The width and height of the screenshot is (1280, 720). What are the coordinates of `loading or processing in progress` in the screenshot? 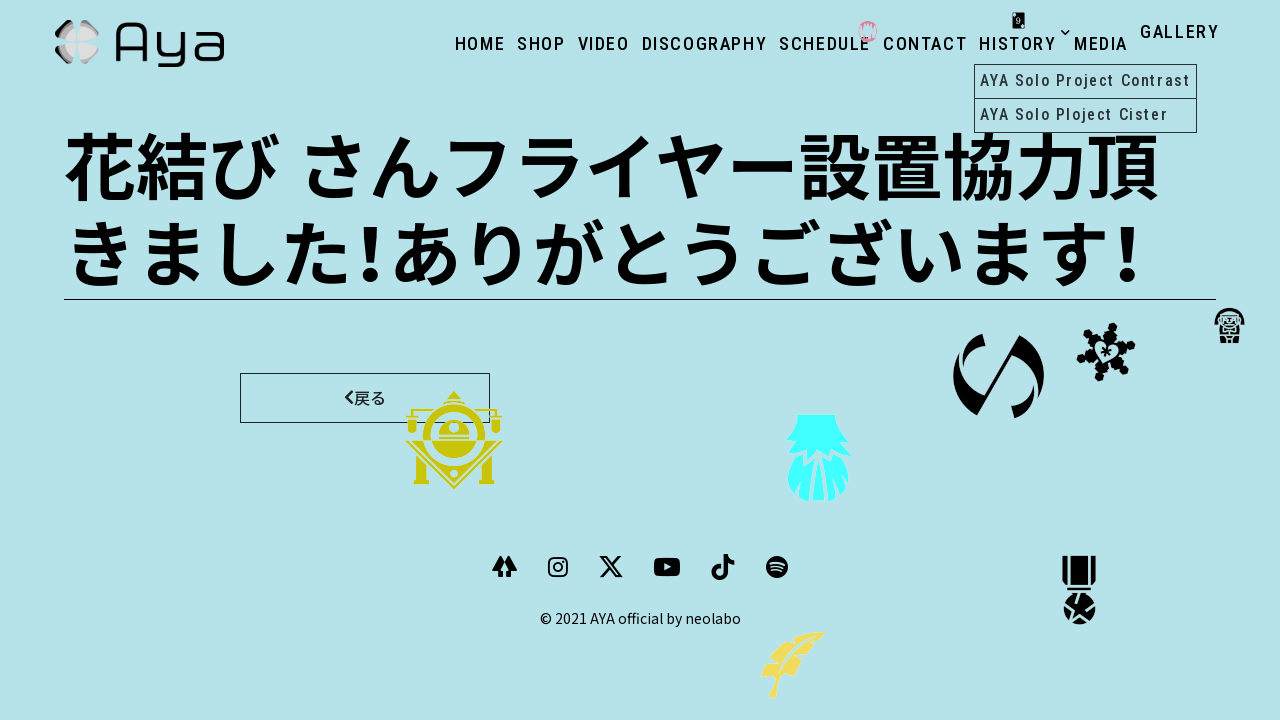 It's located at (999, 375).